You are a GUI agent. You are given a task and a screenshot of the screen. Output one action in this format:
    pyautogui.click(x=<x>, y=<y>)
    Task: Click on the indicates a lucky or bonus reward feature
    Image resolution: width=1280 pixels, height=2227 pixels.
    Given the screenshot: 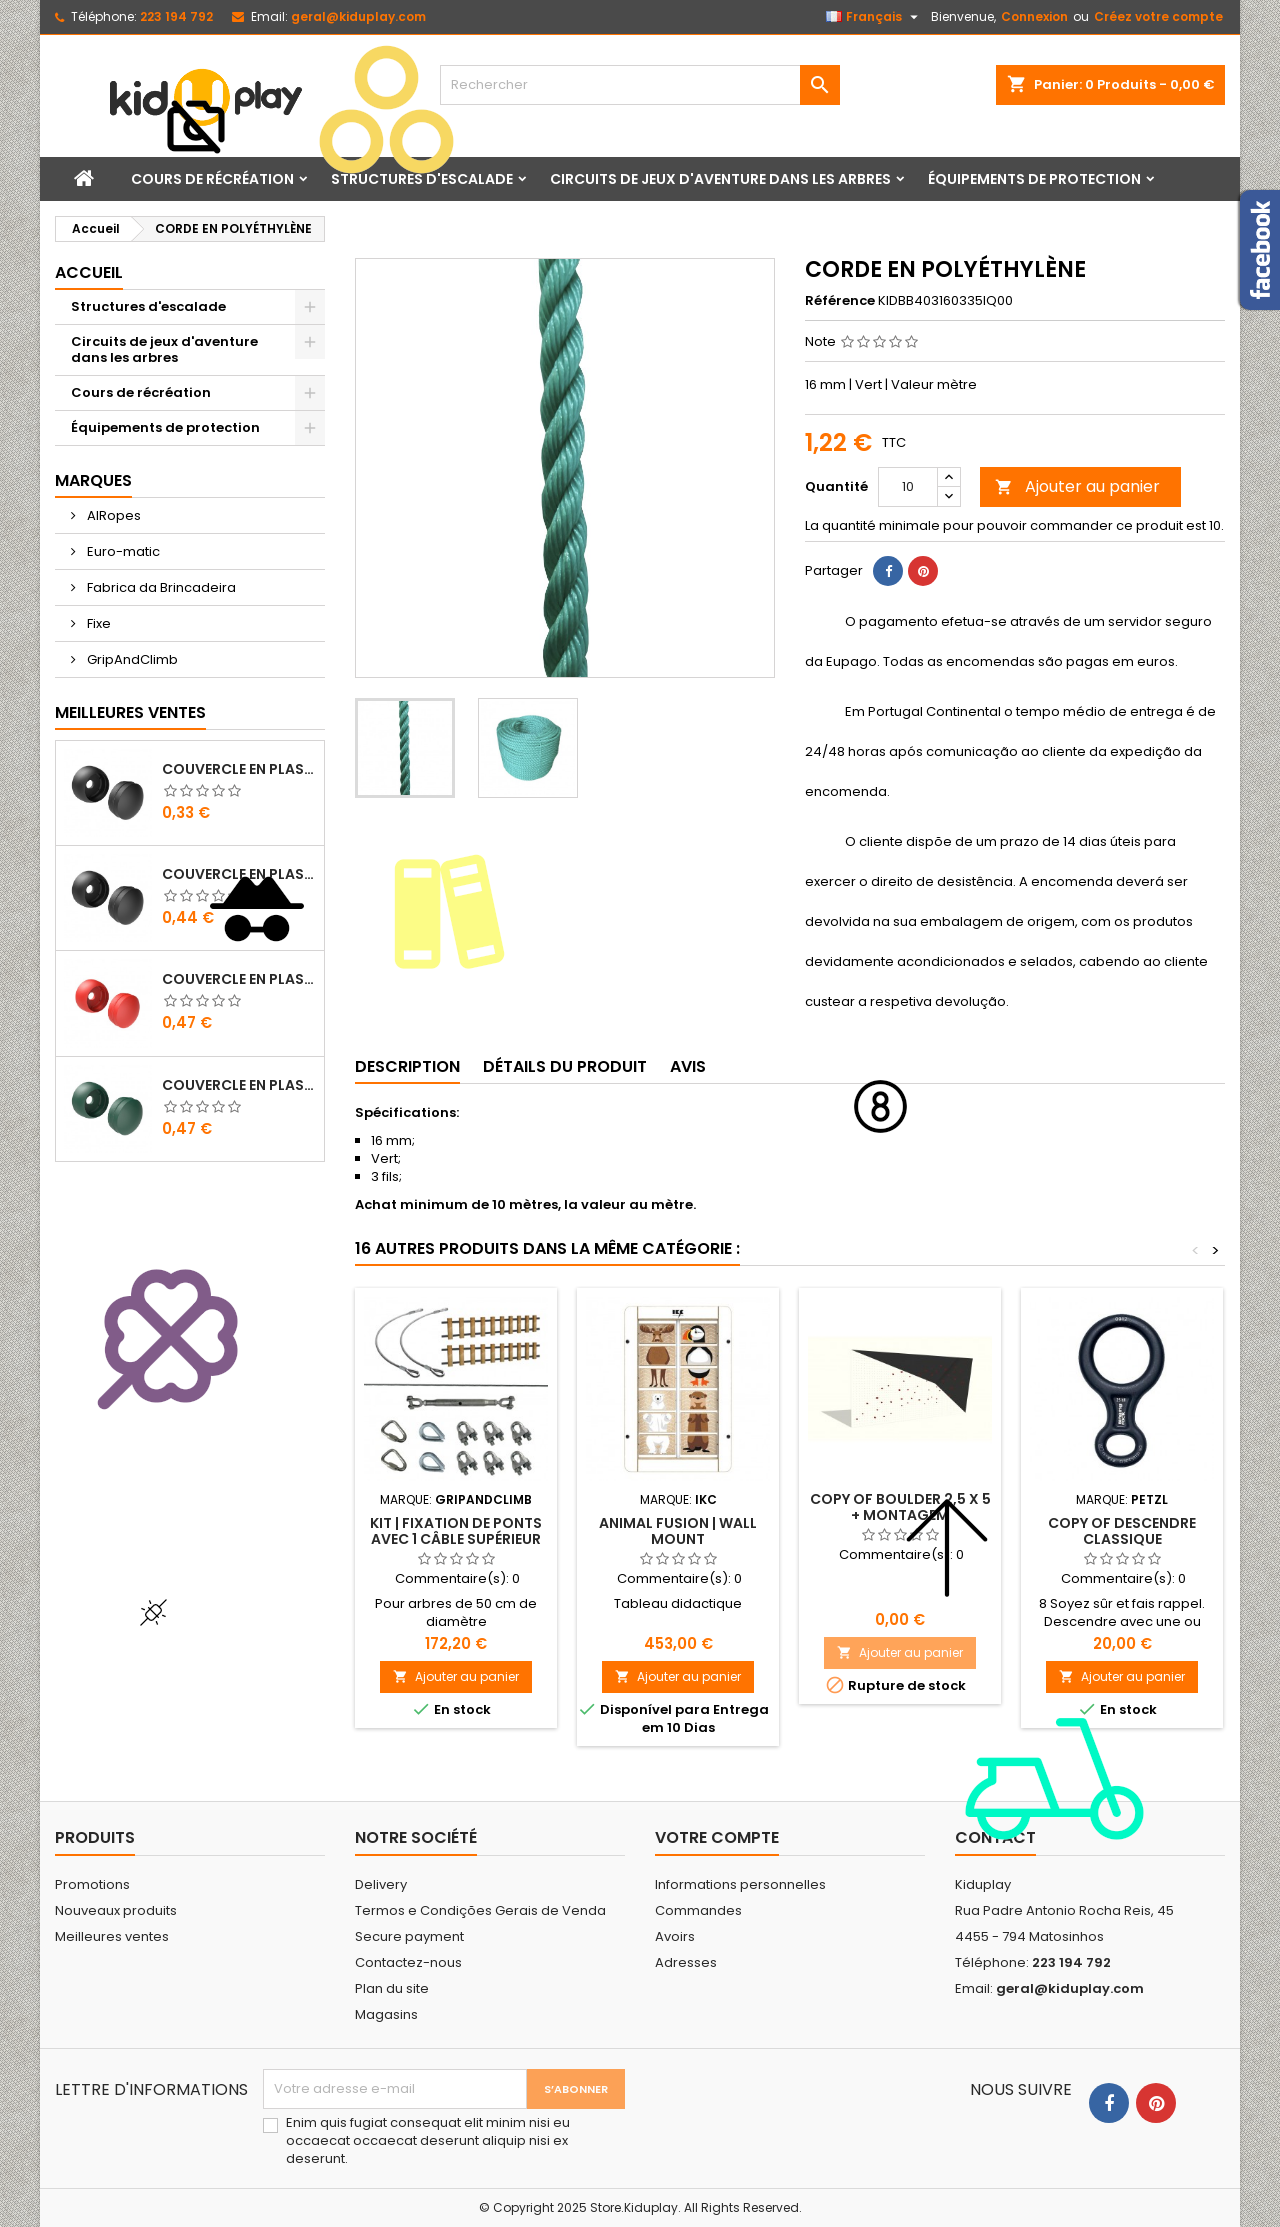 What is the action you would take?
    pyautogui.click(x=171, y=1336)
    